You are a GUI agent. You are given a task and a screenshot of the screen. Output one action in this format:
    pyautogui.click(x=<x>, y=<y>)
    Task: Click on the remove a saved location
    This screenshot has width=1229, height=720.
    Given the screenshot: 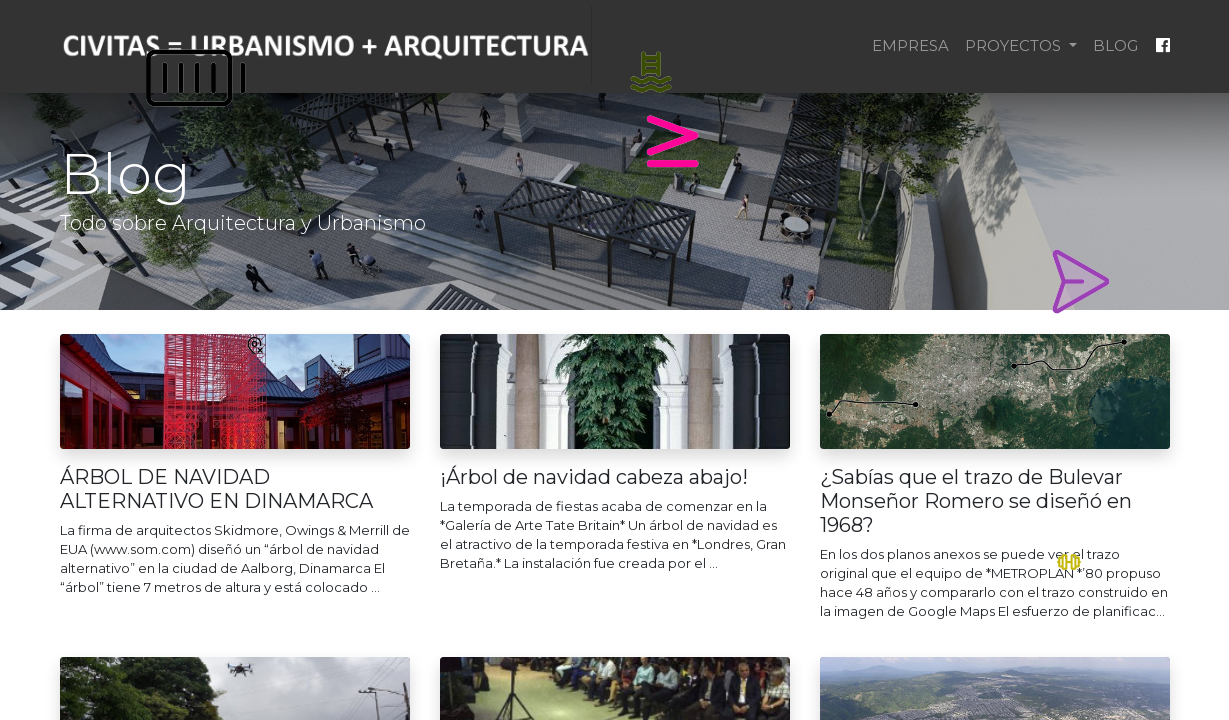 What is the action you would take?
    pyautogui.click(x=254, y=345)
    